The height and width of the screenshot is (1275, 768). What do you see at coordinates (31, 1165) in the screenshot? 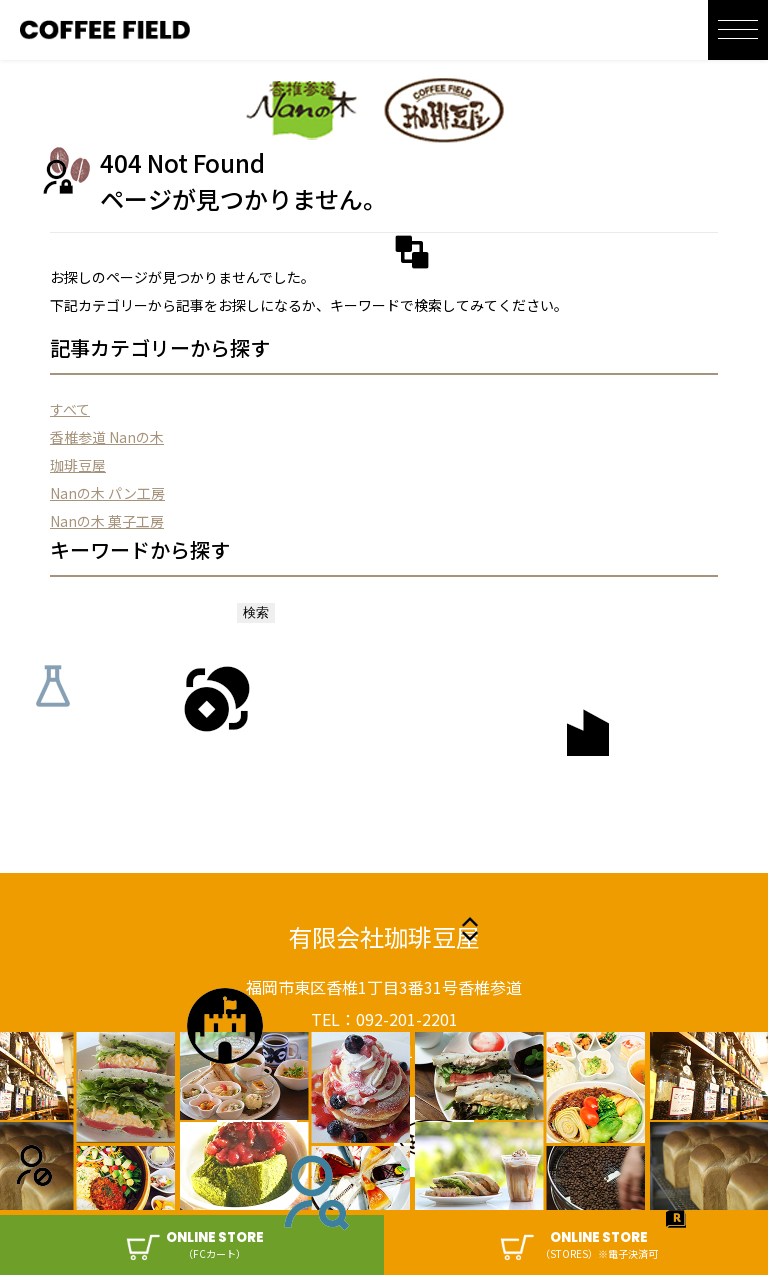
I see `block or ban a user` at bounding box center [31, 1165].